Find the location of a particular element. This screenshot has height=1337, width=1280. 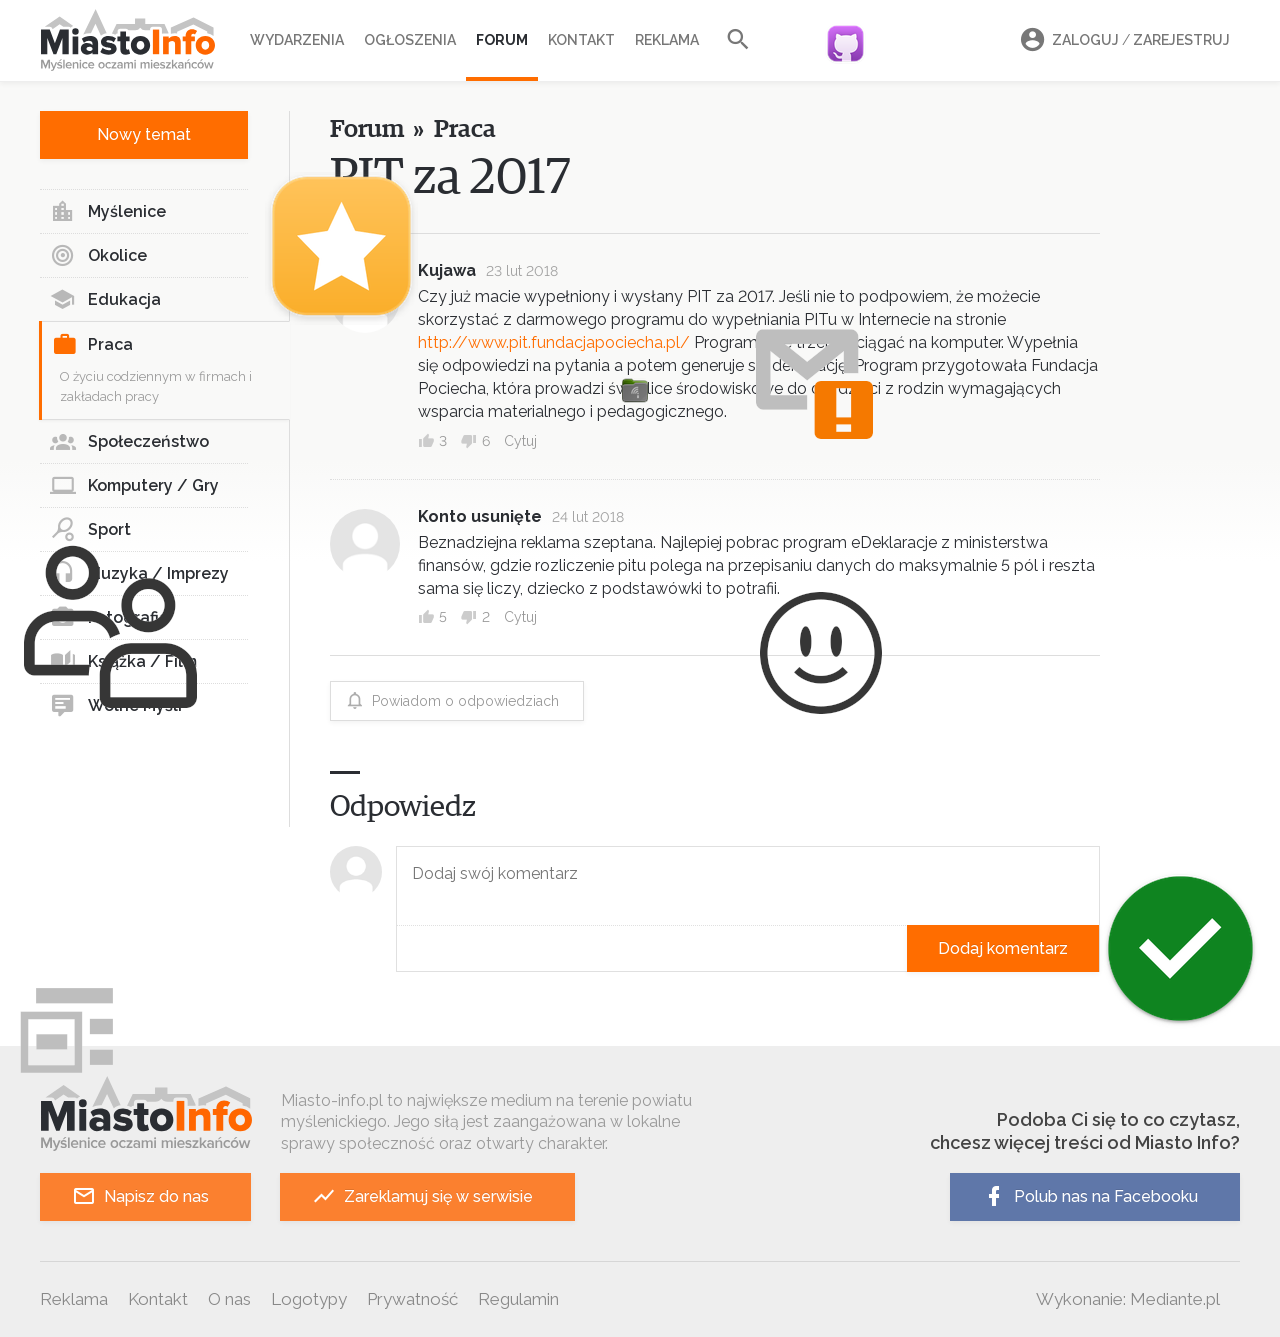

access people and smiley emoji category is located at coordinates (821, 653).